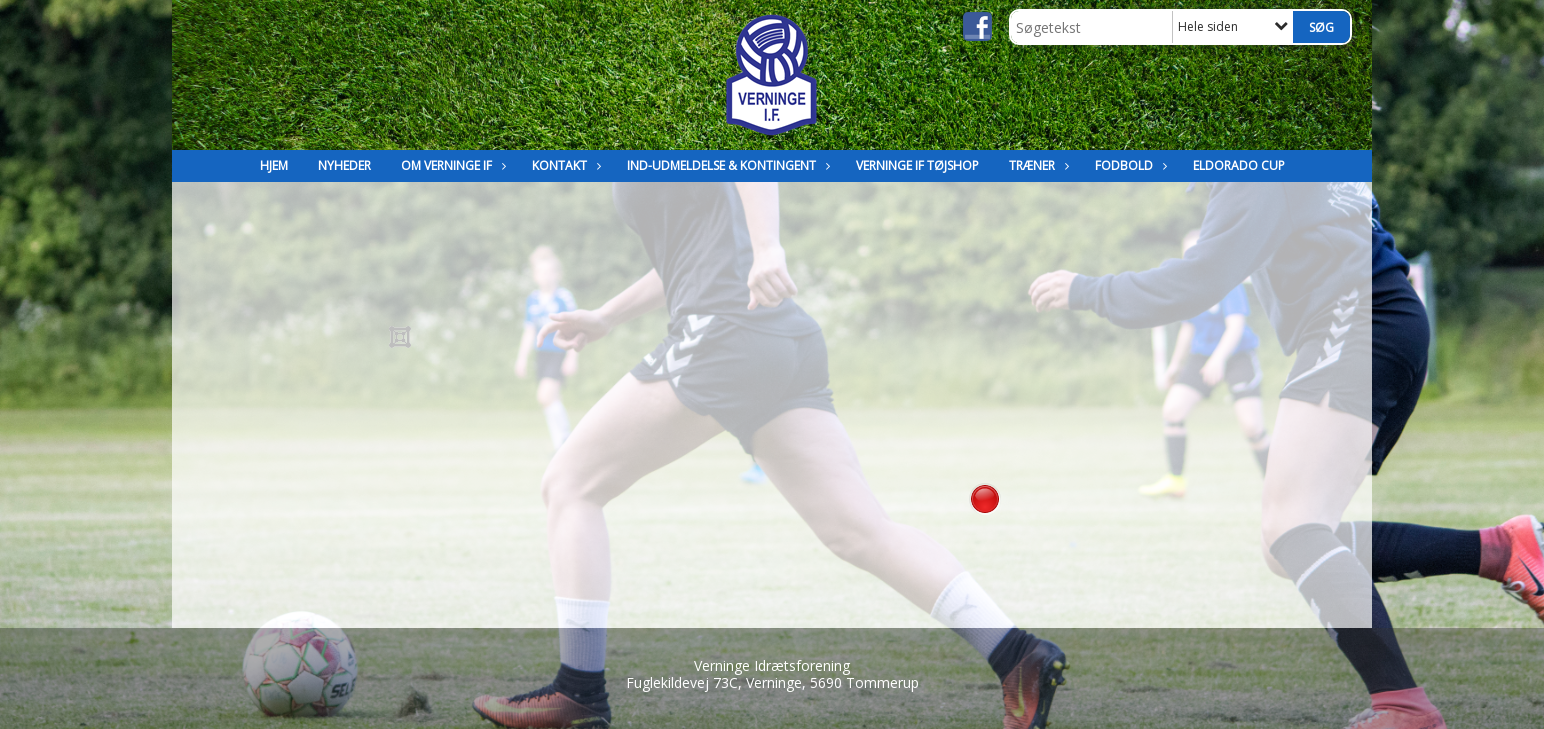 This screenshot has height=729, width=1544. What do you see at coordinates (985, 499) in the screenshot?
I see `start recording audio or video` at bounding box center [985, 499].